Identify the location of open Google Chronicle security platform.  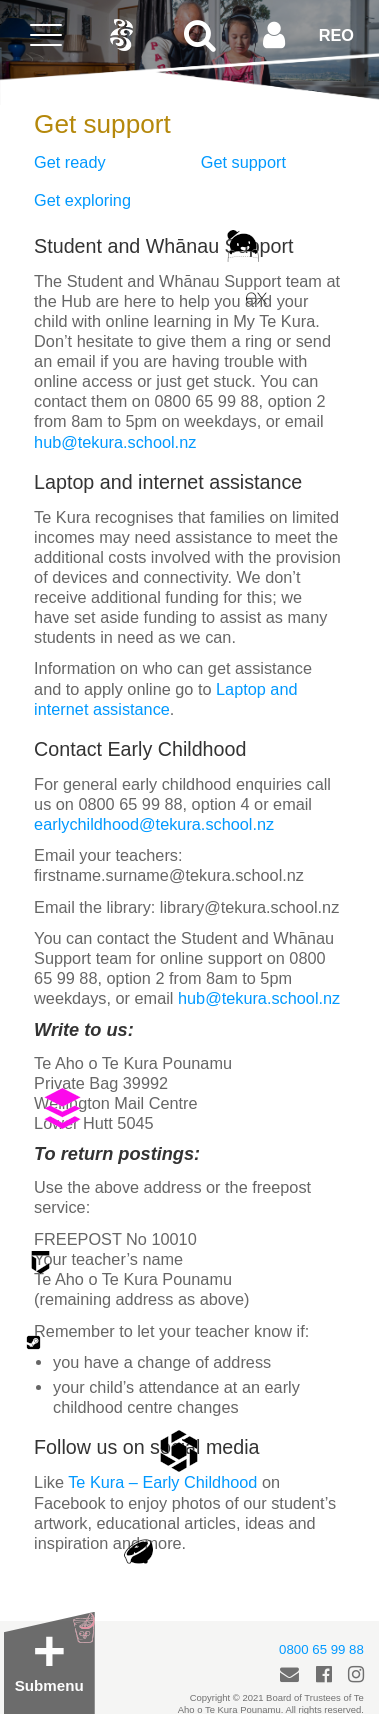
(40, 1262).